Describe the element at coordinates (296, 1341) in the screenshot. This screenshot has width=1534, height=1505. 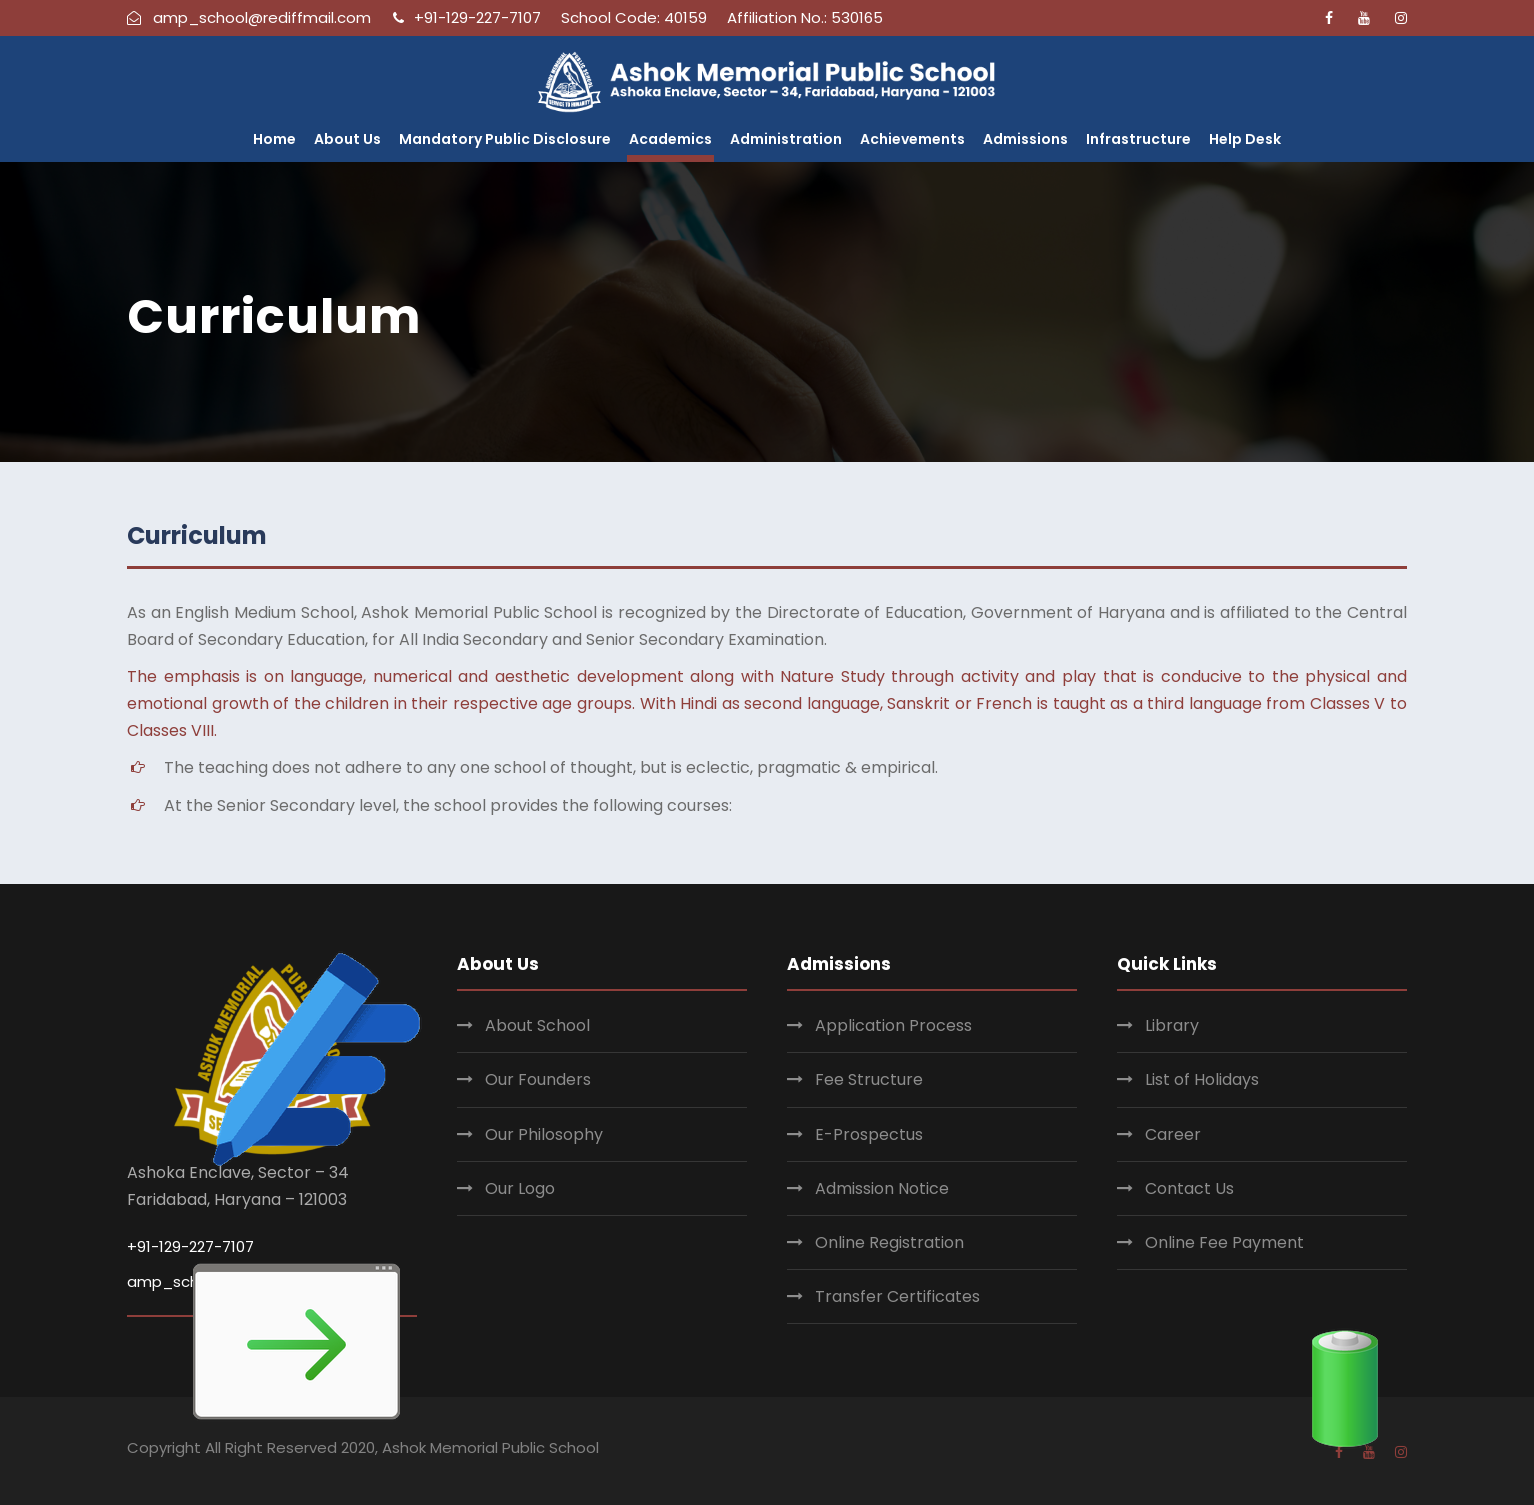
I see `move window to another display or position` at that location.